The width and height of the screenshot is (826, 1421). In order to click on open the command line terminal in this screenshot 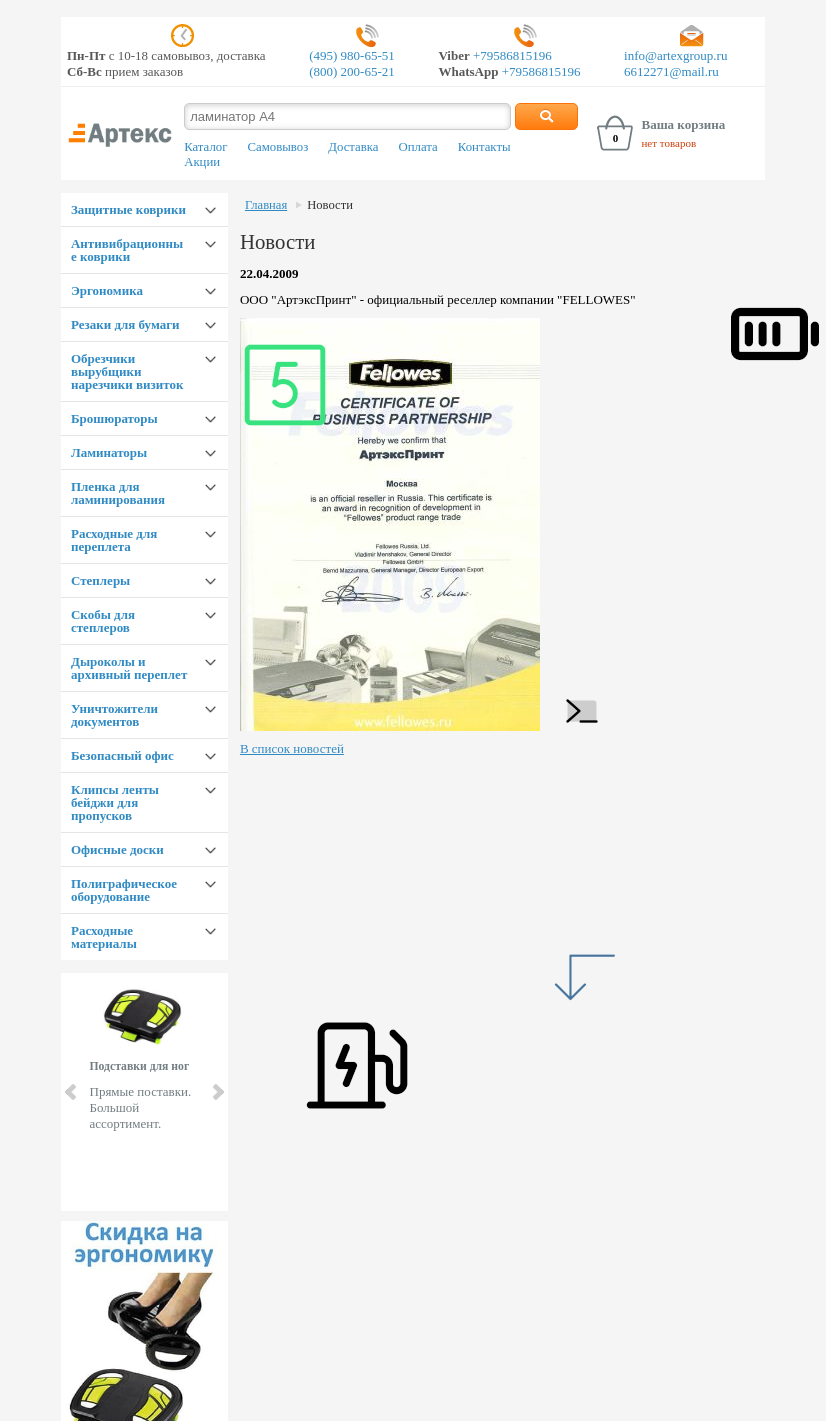, I will do `click(582, 711)`.